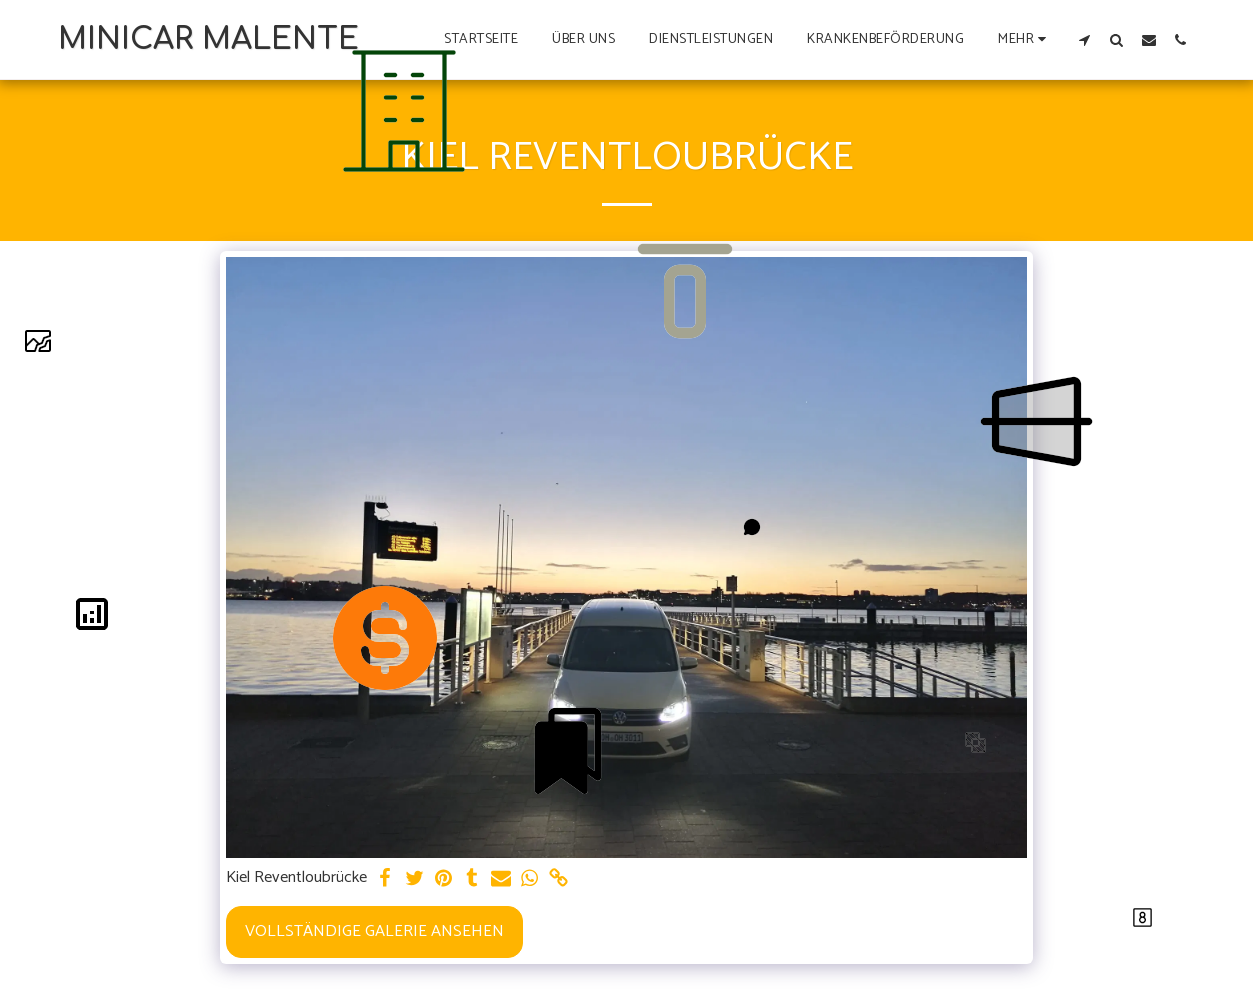 The width and height of the screenshot is (1253, 1002). Describe the element at coordinates (1036, 421) in the screenshot. I see `adjust perspective or viewing angle` at that location.